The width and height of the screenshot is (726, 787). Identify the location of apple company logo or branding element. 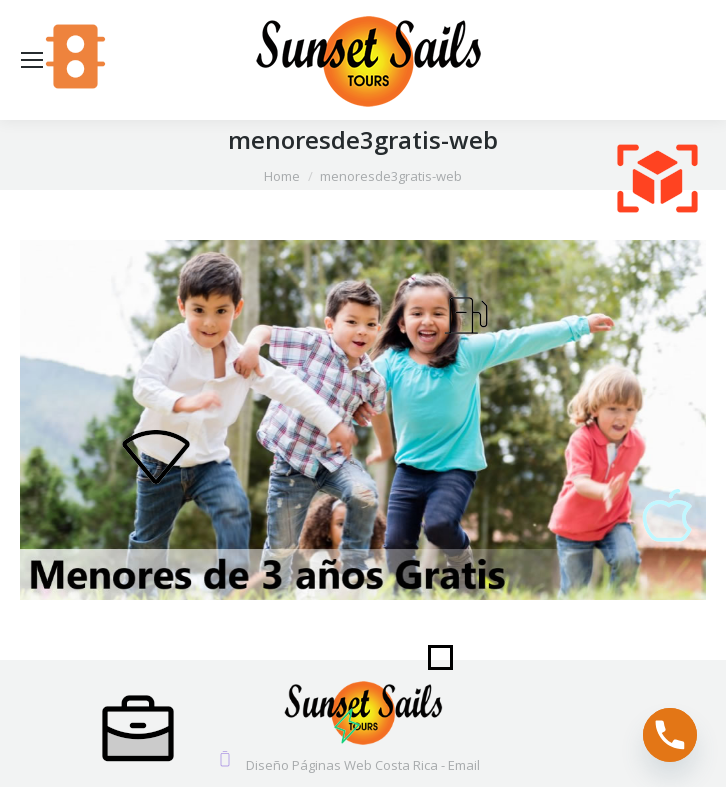
(669, 519).